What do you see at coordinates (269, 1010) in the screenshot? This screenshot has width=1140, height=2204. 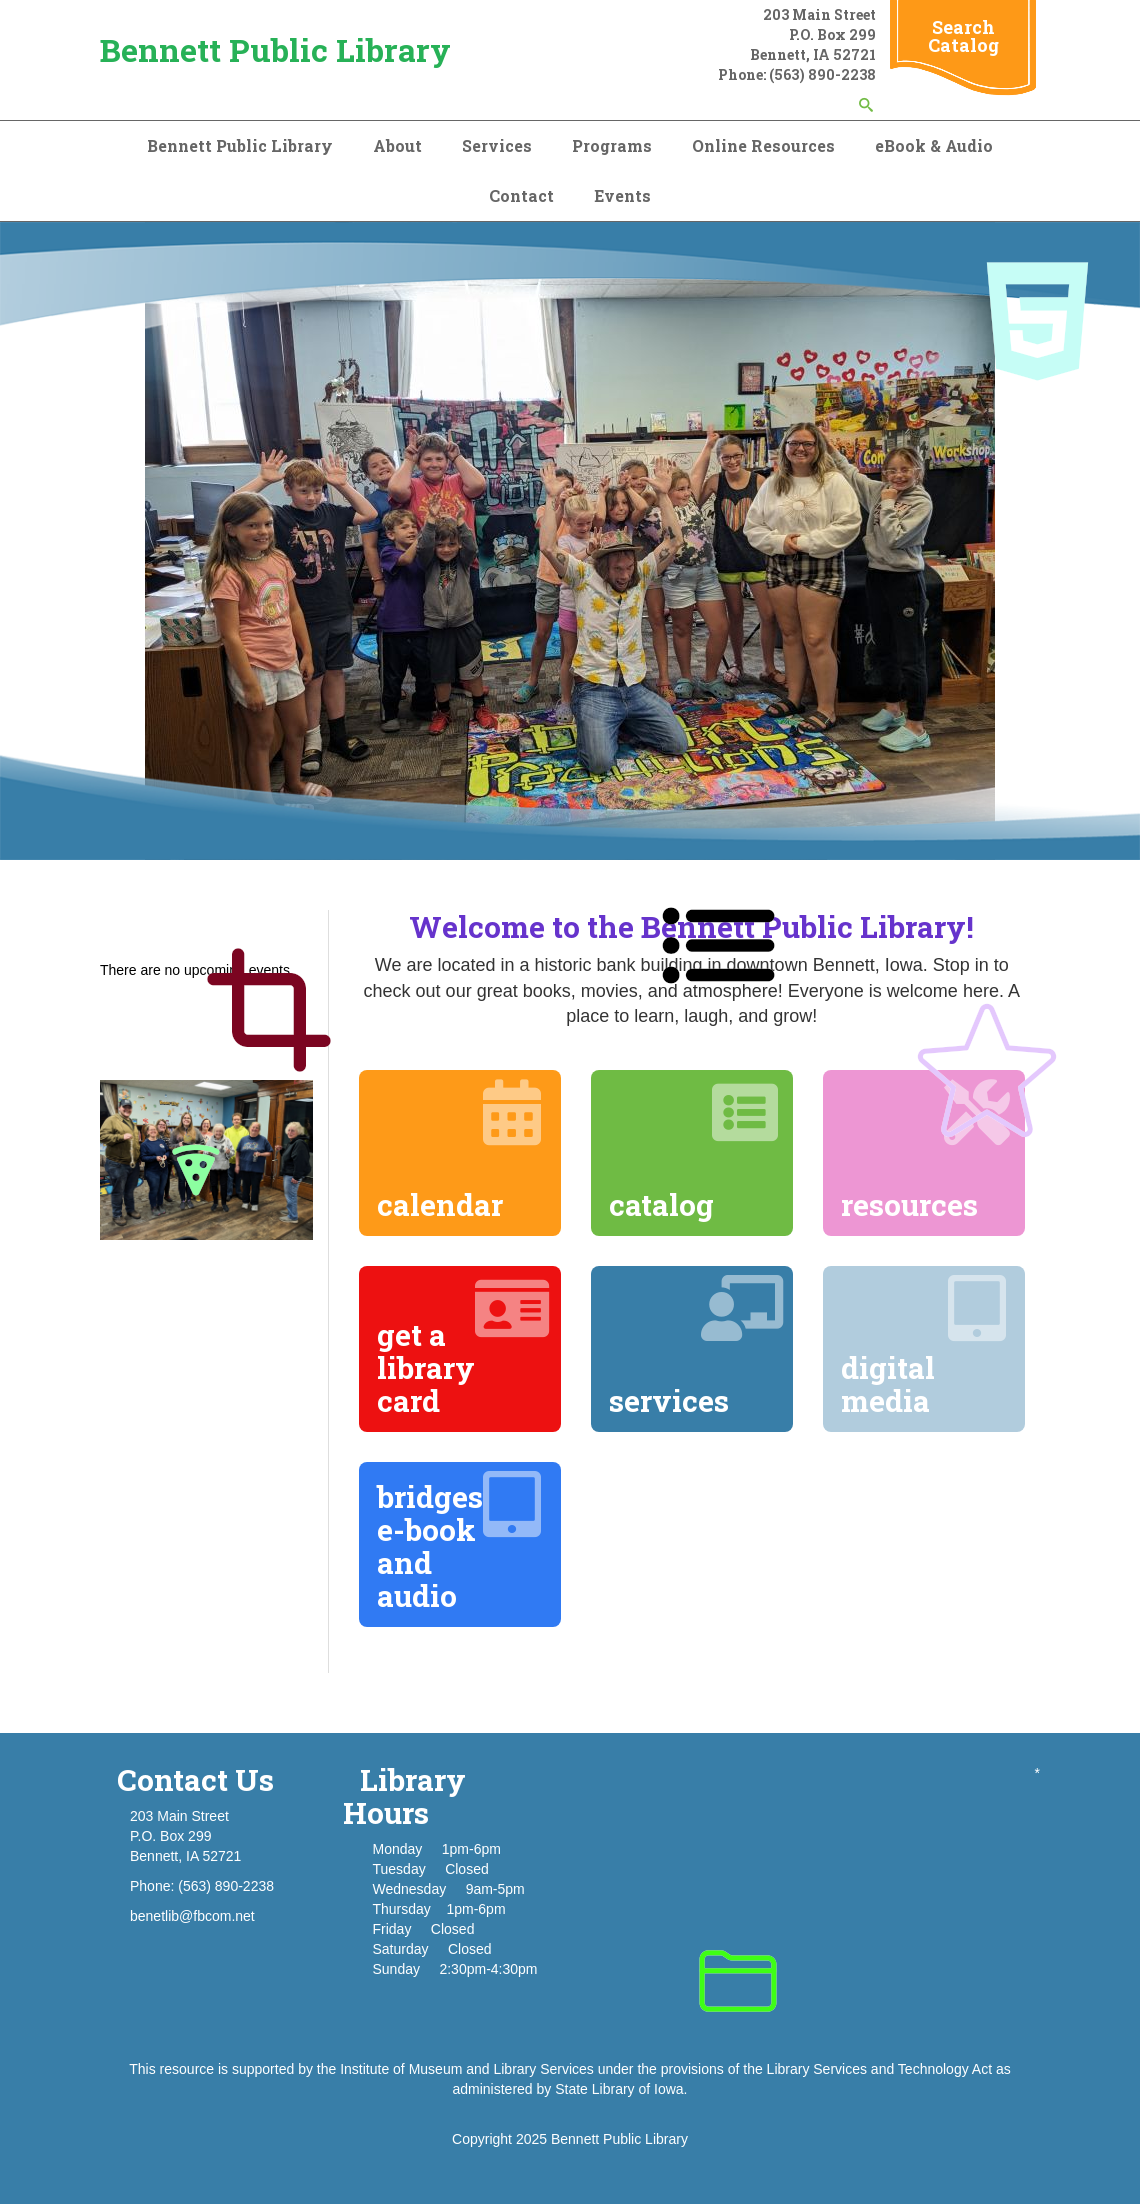 I see `crop an image or photo` at bounding box center [269, 1010].